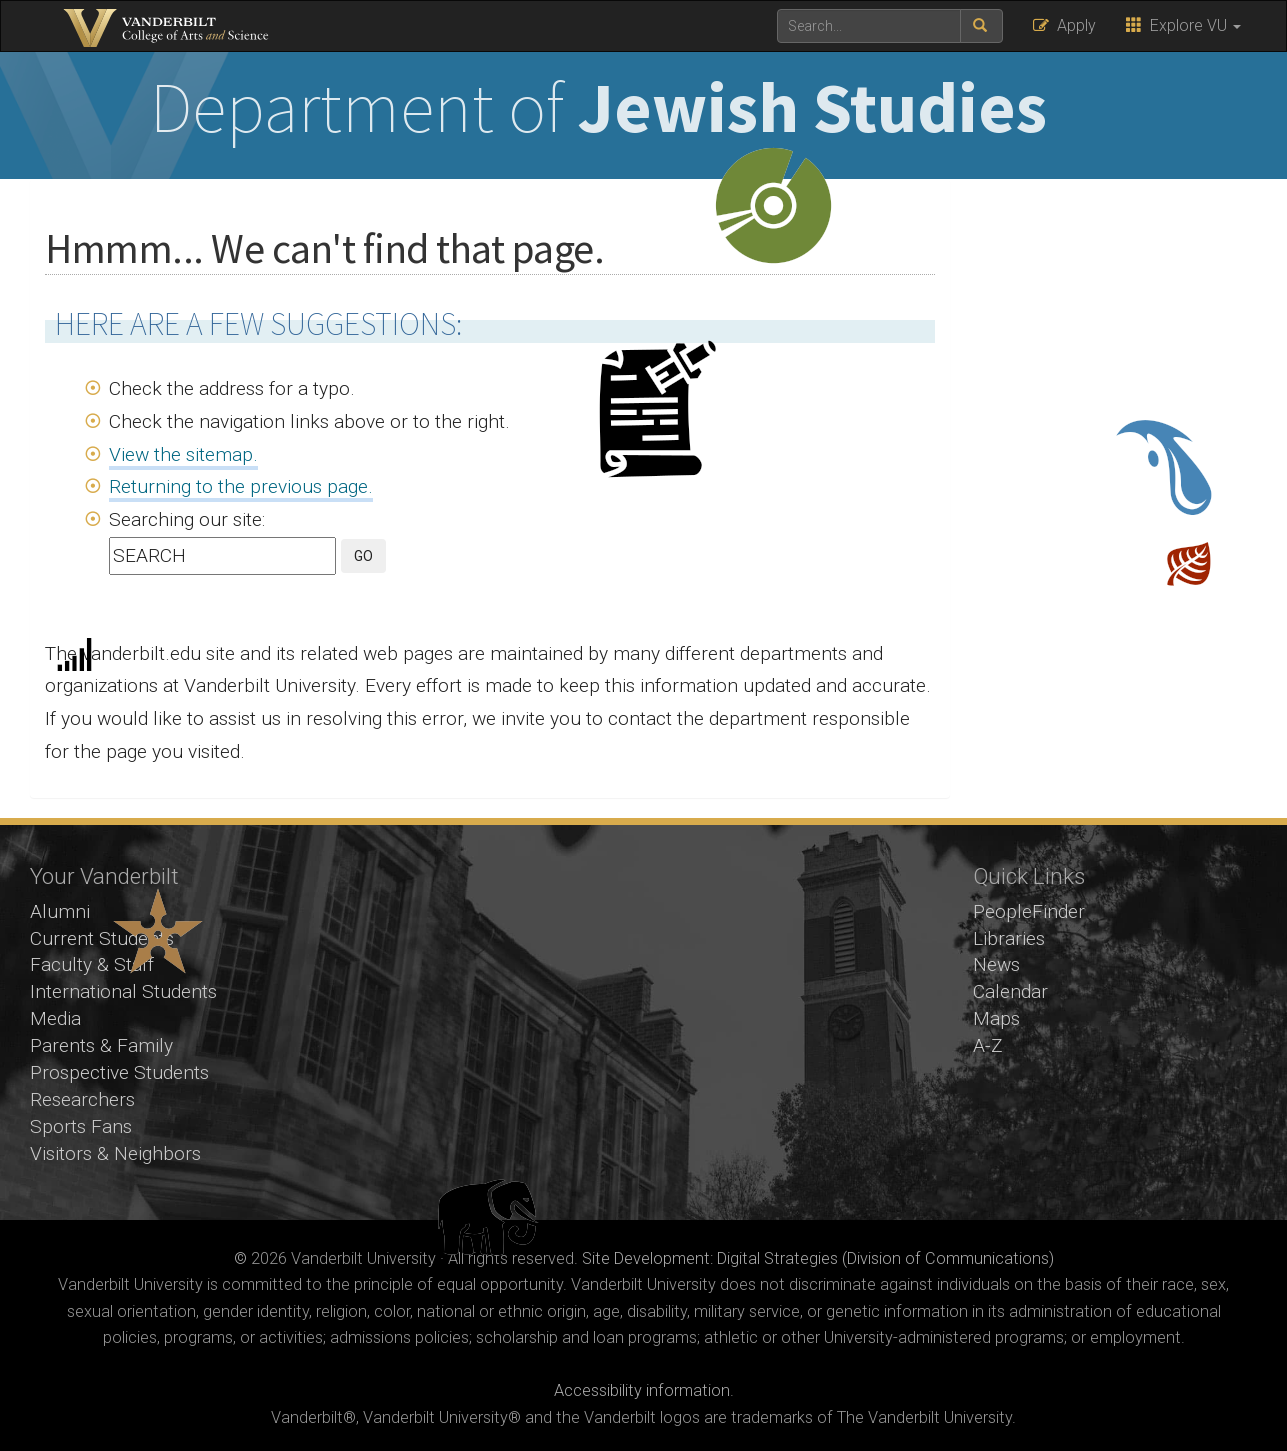  Describe the element at coordinates (773, 205) in the screenshot. I see `access music or audio files` at that location.